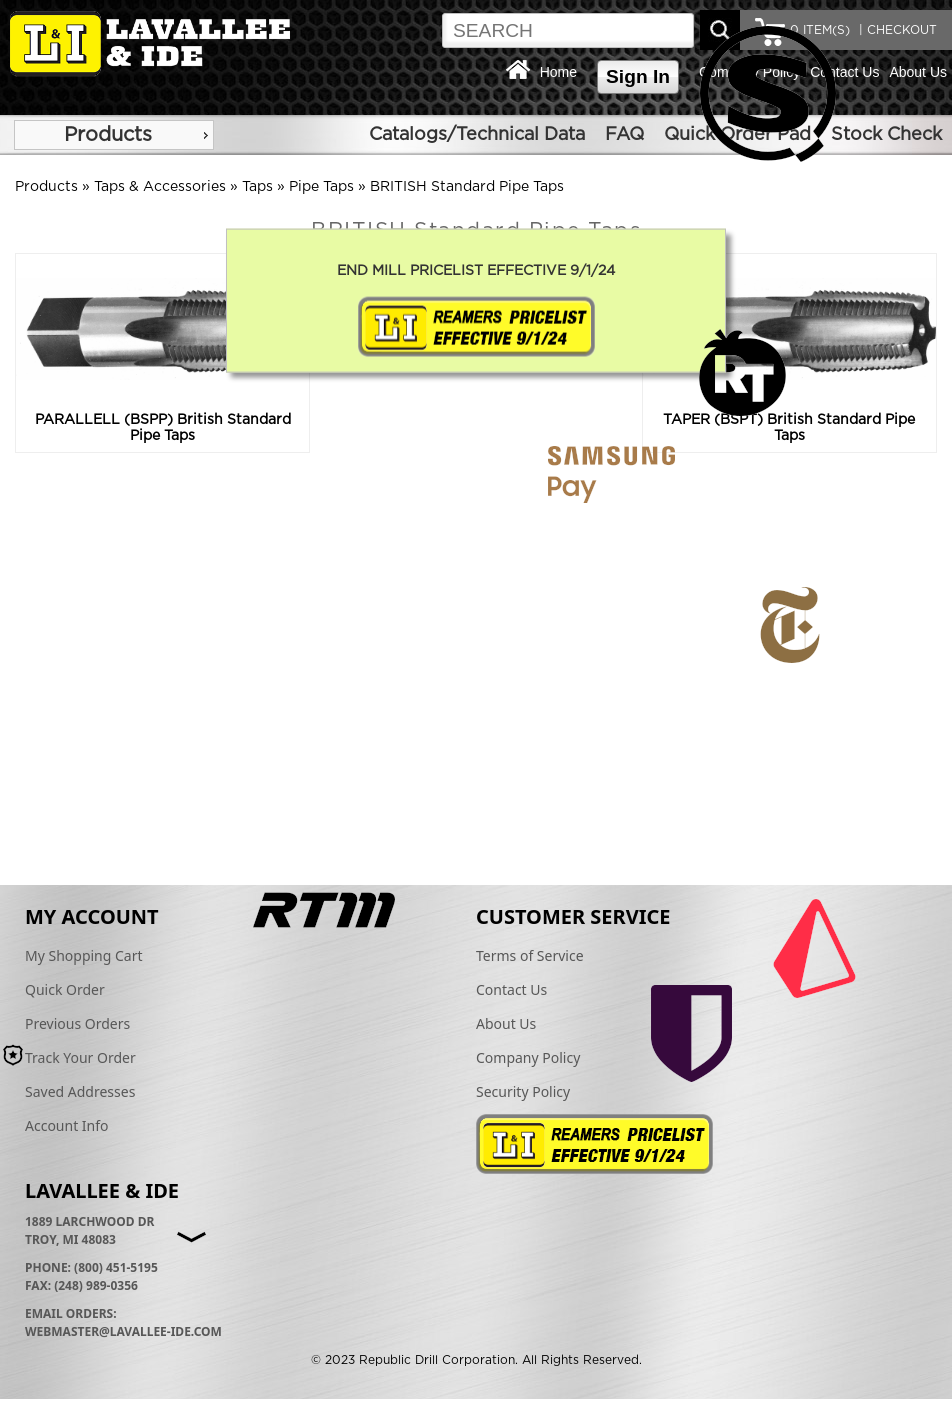 This screenshot has width=952, height=1423. What do you see at coordinates (691, 1033) in the screenshot?
I see `open bitwarden password manager` at bounding box center [691, 1033].